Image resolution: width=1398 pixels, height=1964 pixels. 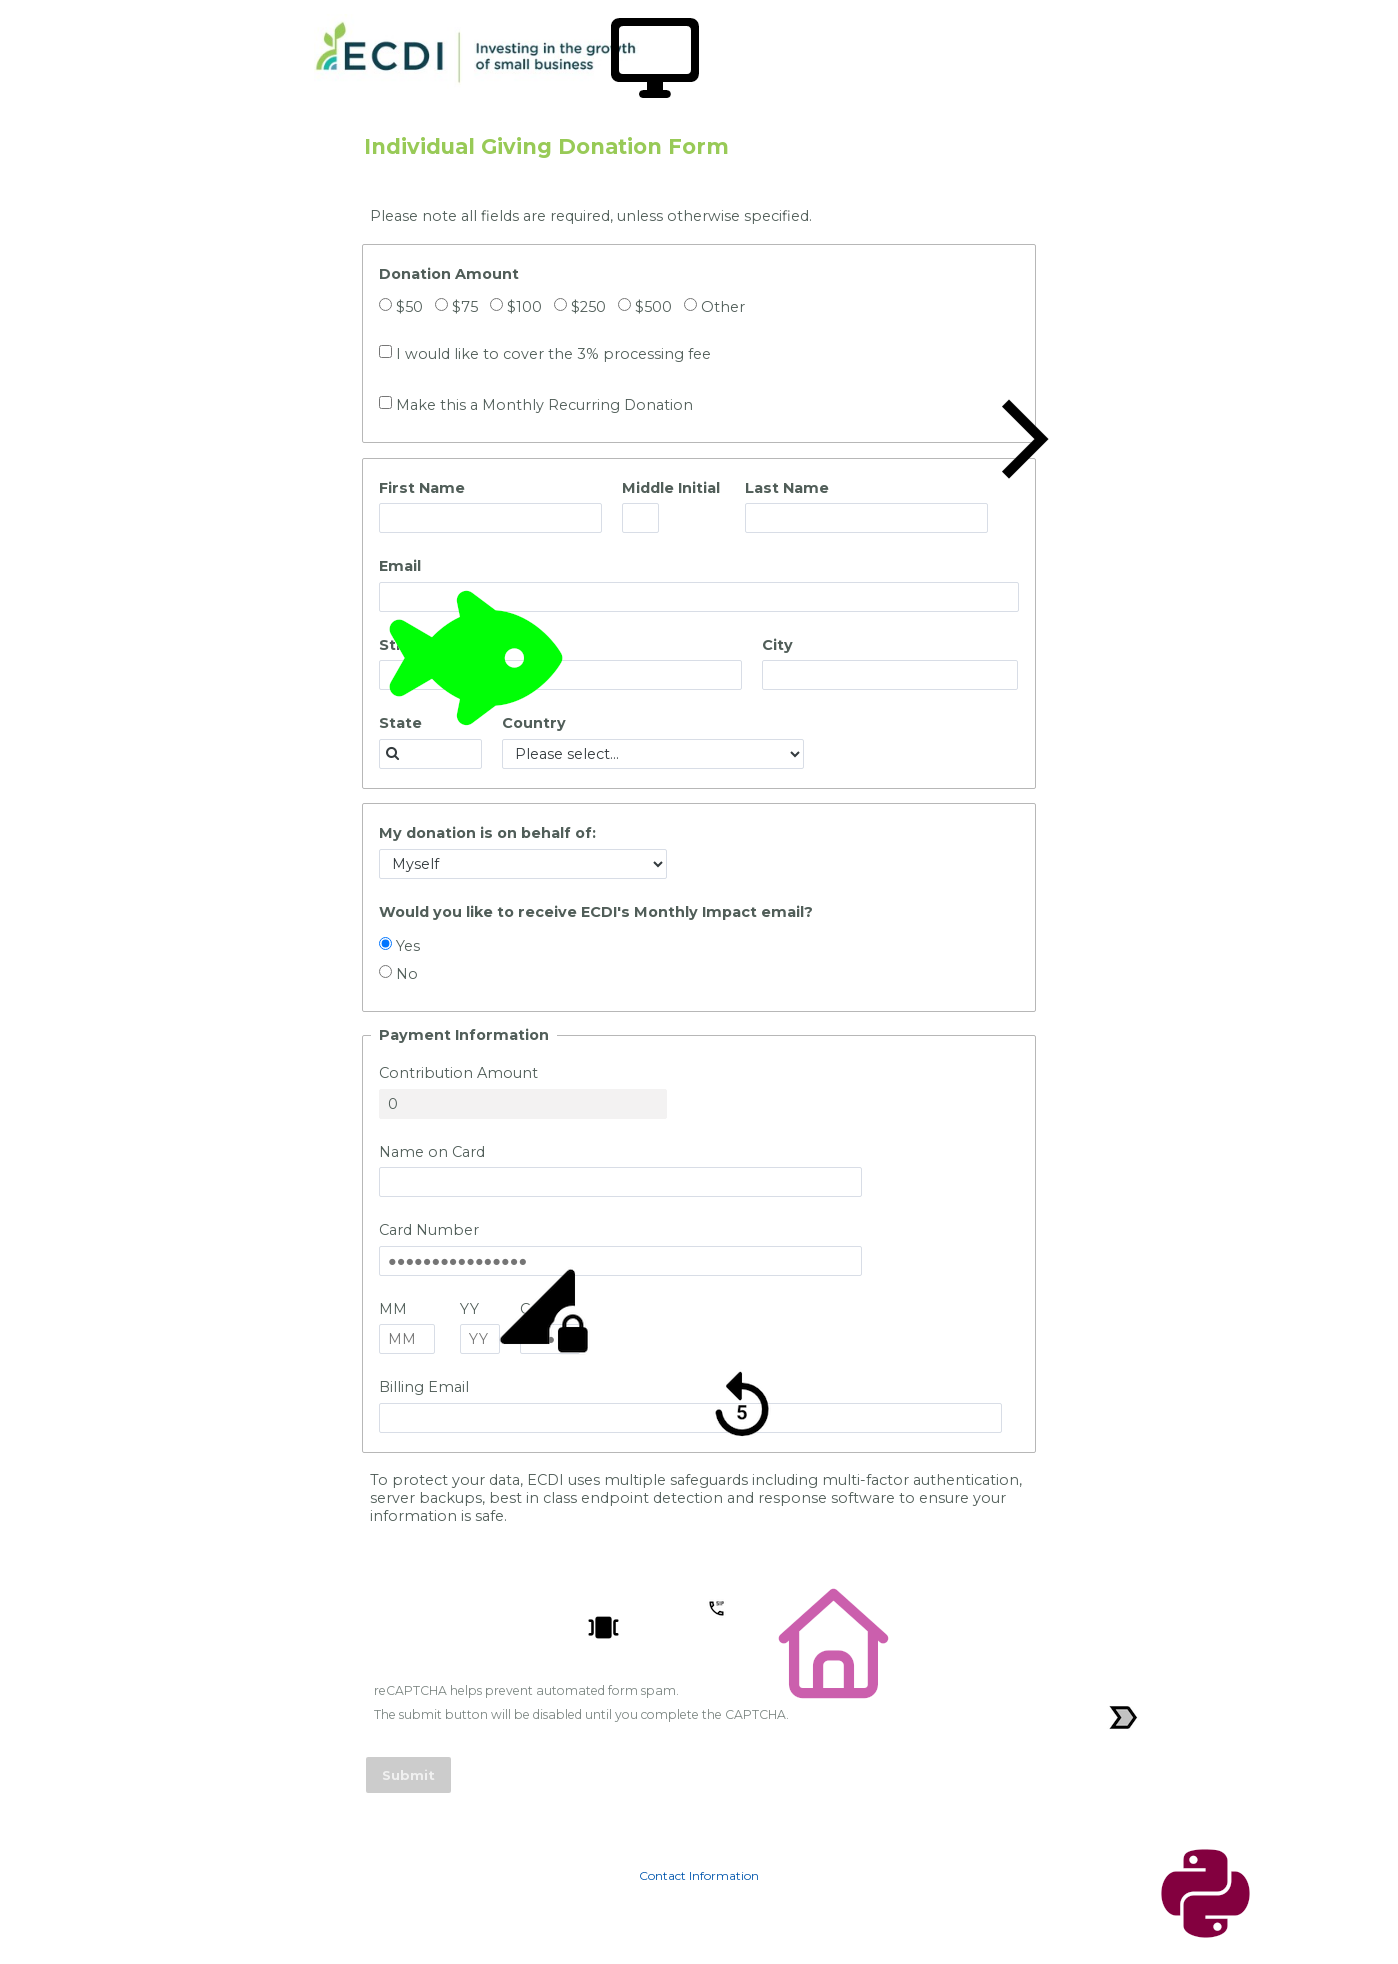 I want to click on scroll horizontally through content cards, so click(x=603, y=1627).